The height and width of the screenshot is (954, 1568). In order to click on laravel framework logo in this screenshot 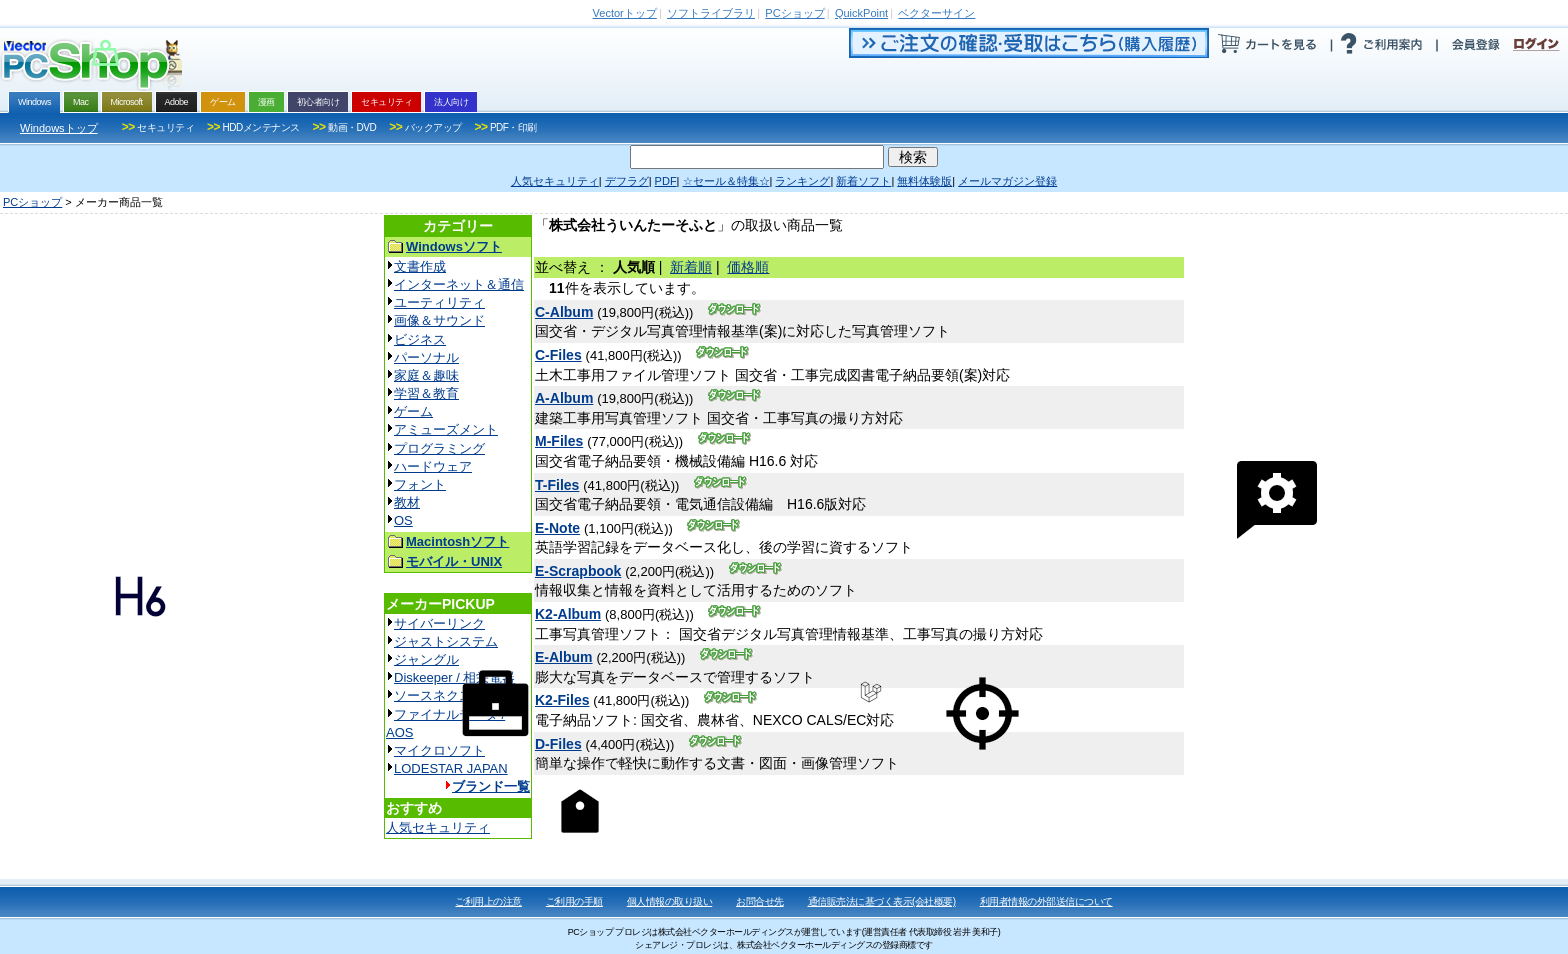, I will do `click(871, 692)`.